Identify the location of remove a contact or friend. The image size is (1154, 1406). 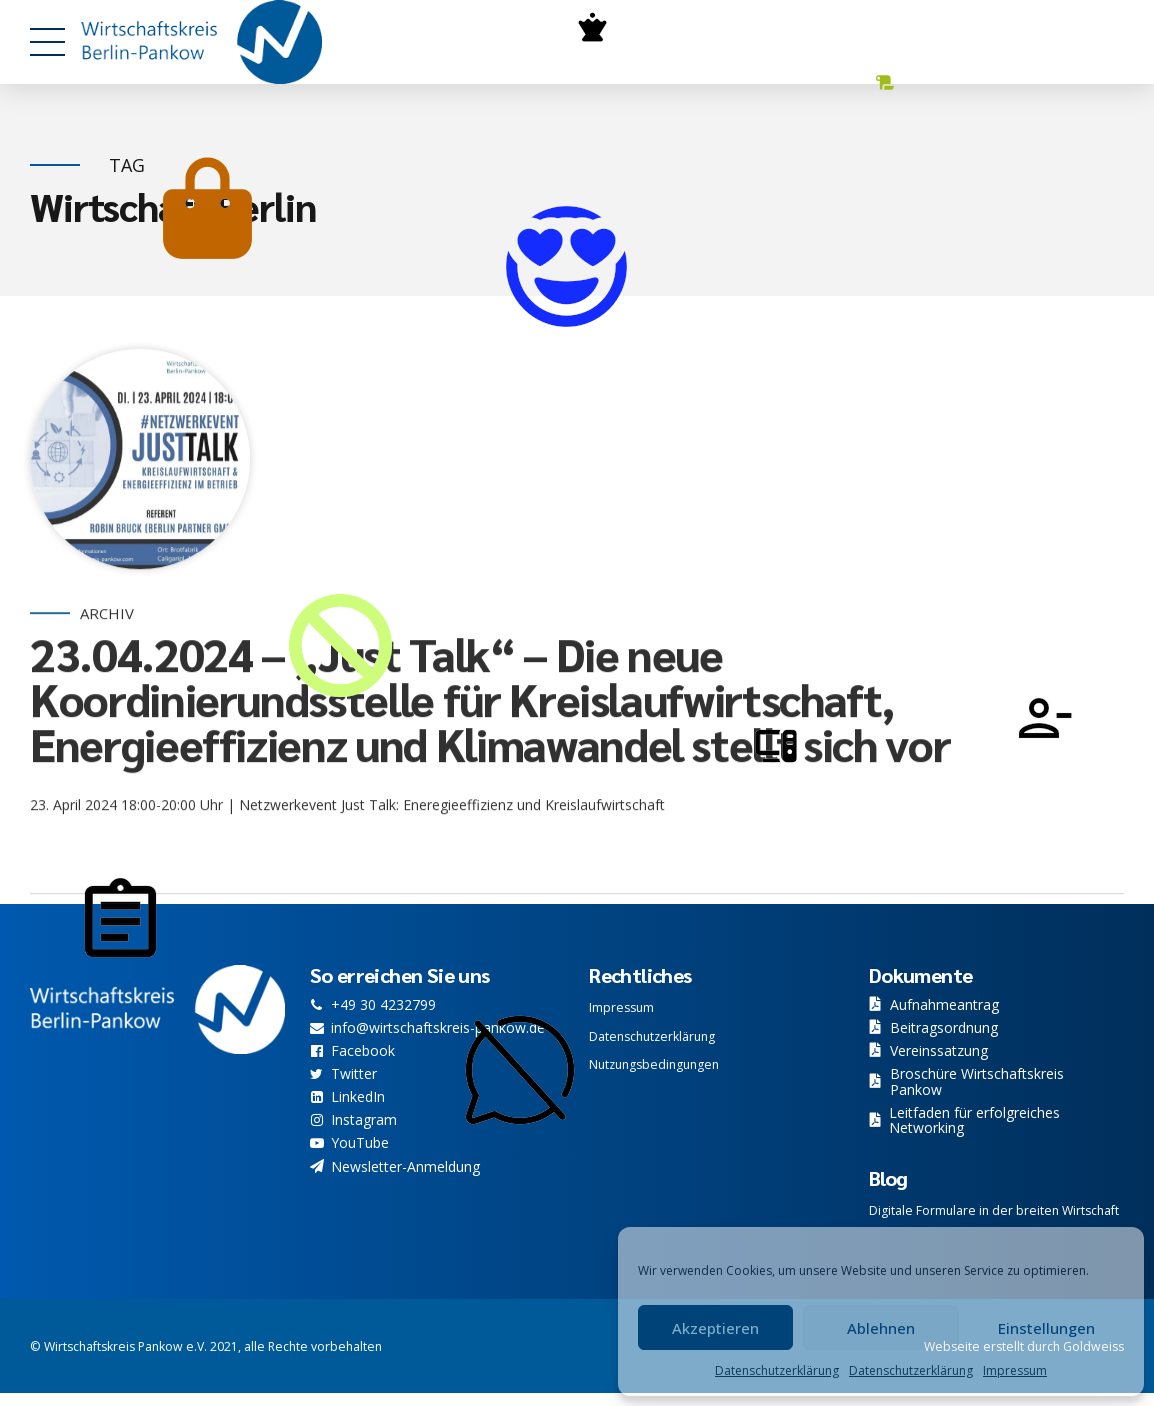
(1044, 718).